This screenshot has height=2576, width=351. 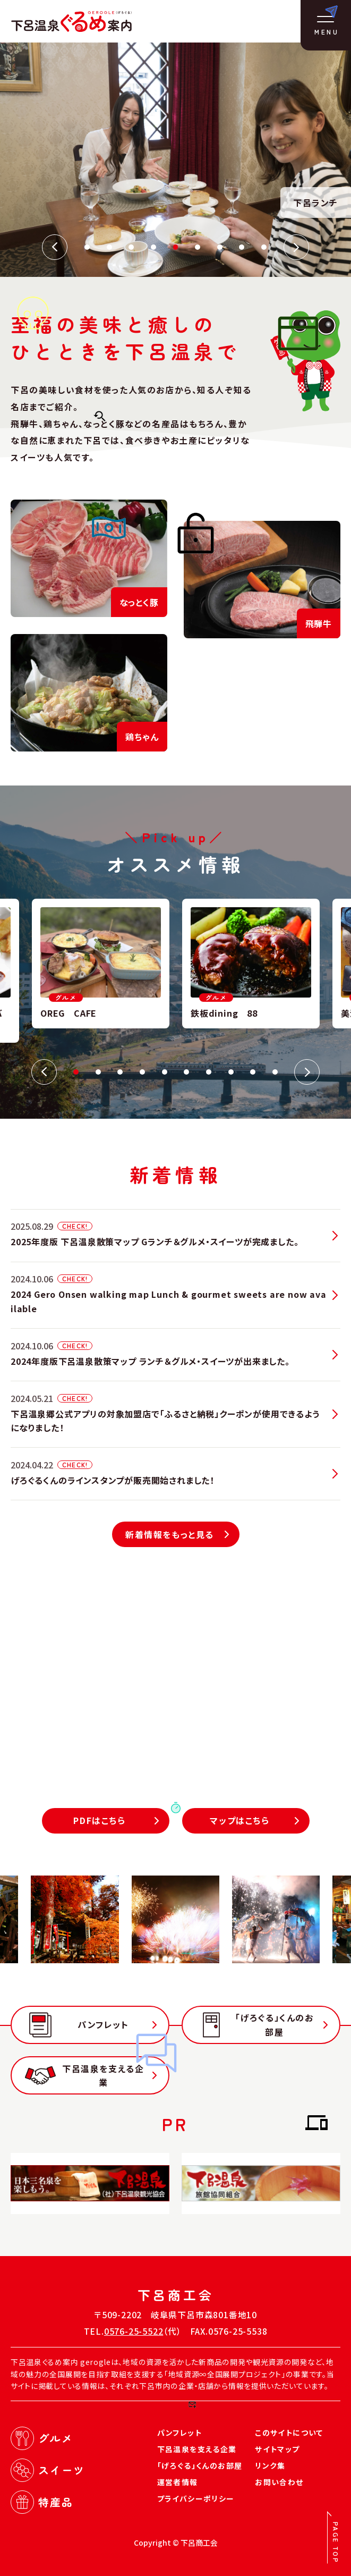 What do you see at coordinates (298, 333) in the screenshot?
I see `open web browser` at bounding box center [298, 333].